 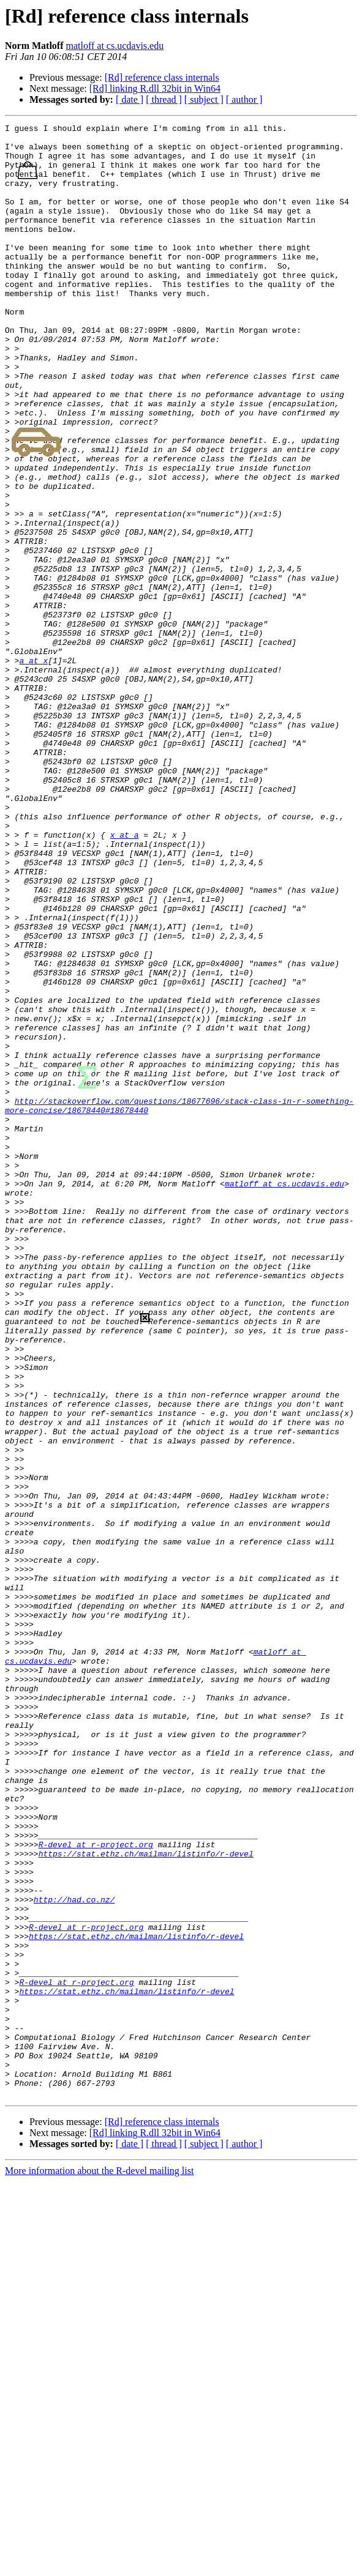 I want to click on calculate sum or total, so click(x=87, y=1078).